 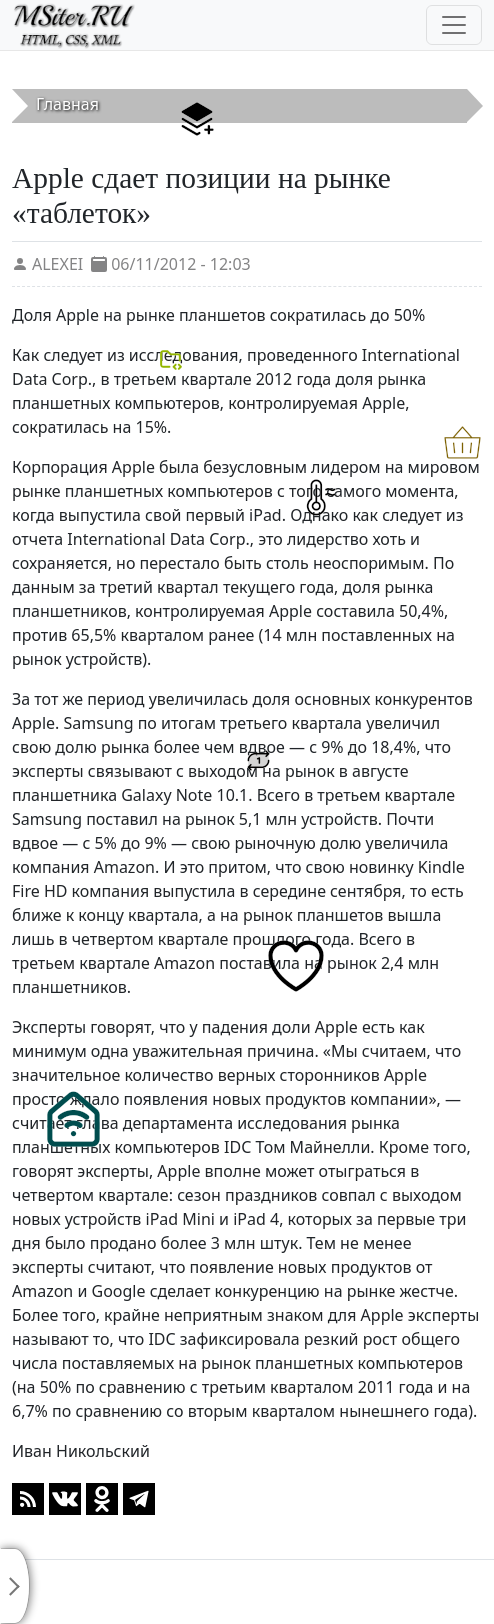 What do you see at coordinates (296, 966) in the screenshot?
I see `add item to favorites` at bounding box center [296, 966].